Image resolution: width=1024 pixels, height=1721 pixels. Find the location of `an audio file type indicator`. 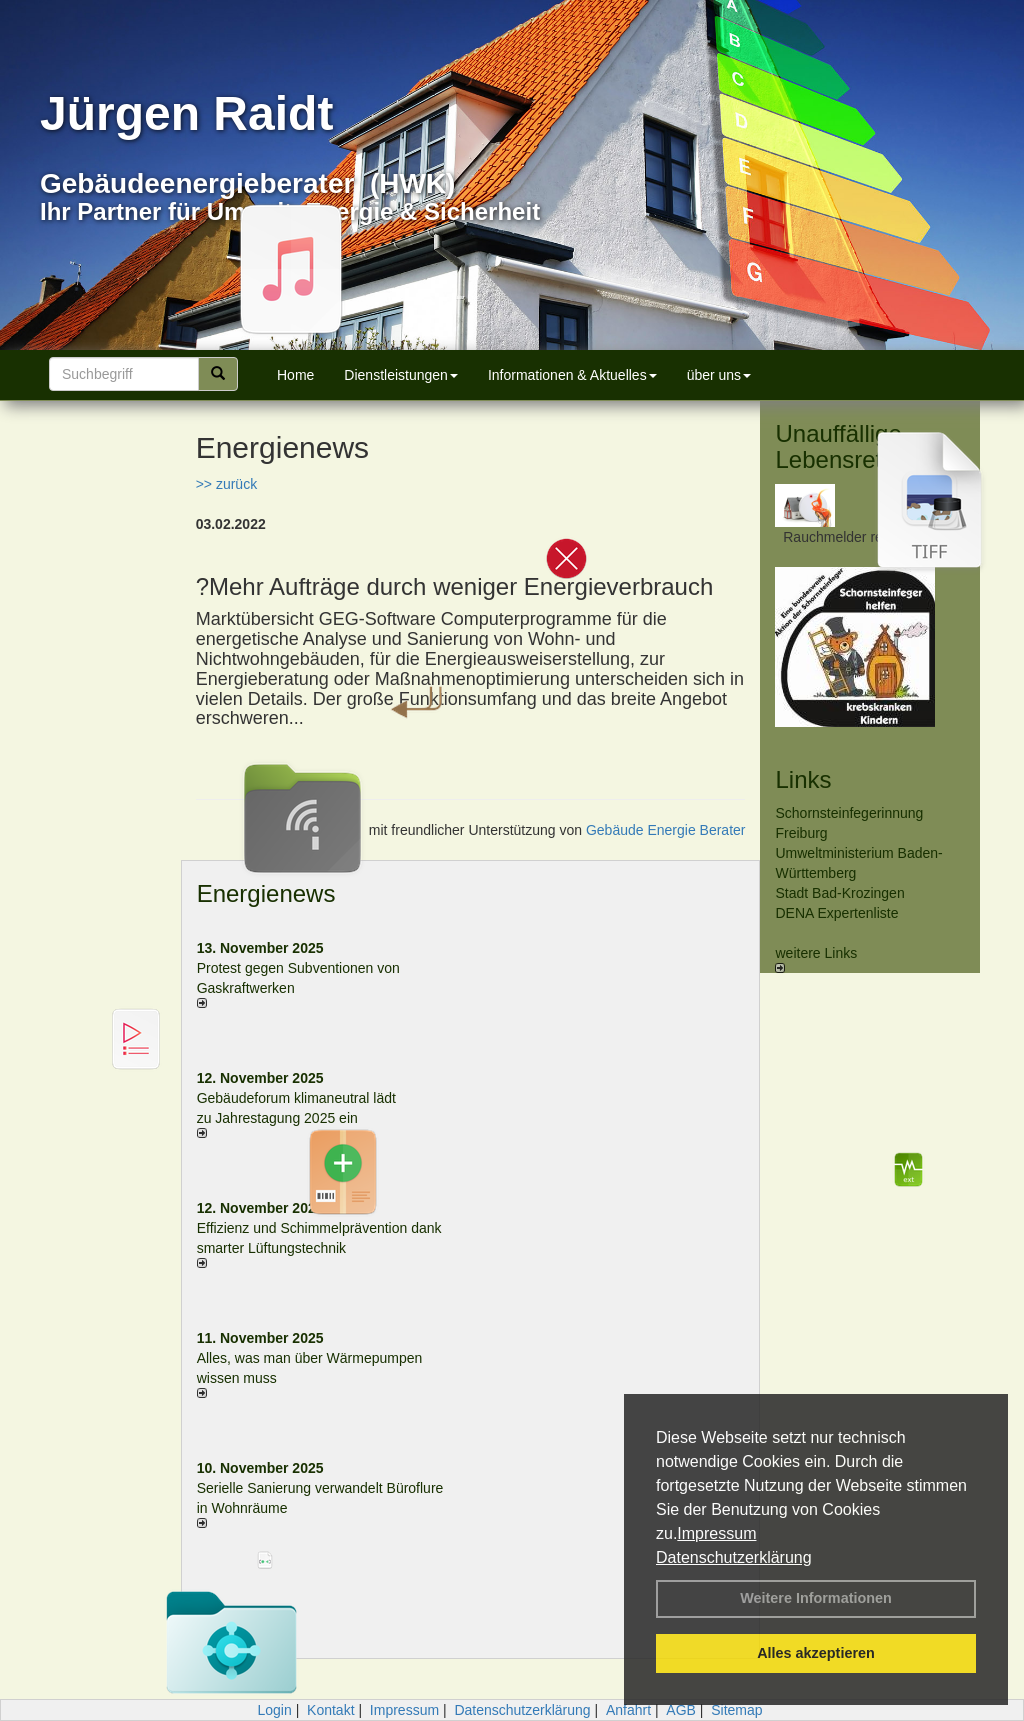

an audio file type indicator is located at coordinates (291, 269).